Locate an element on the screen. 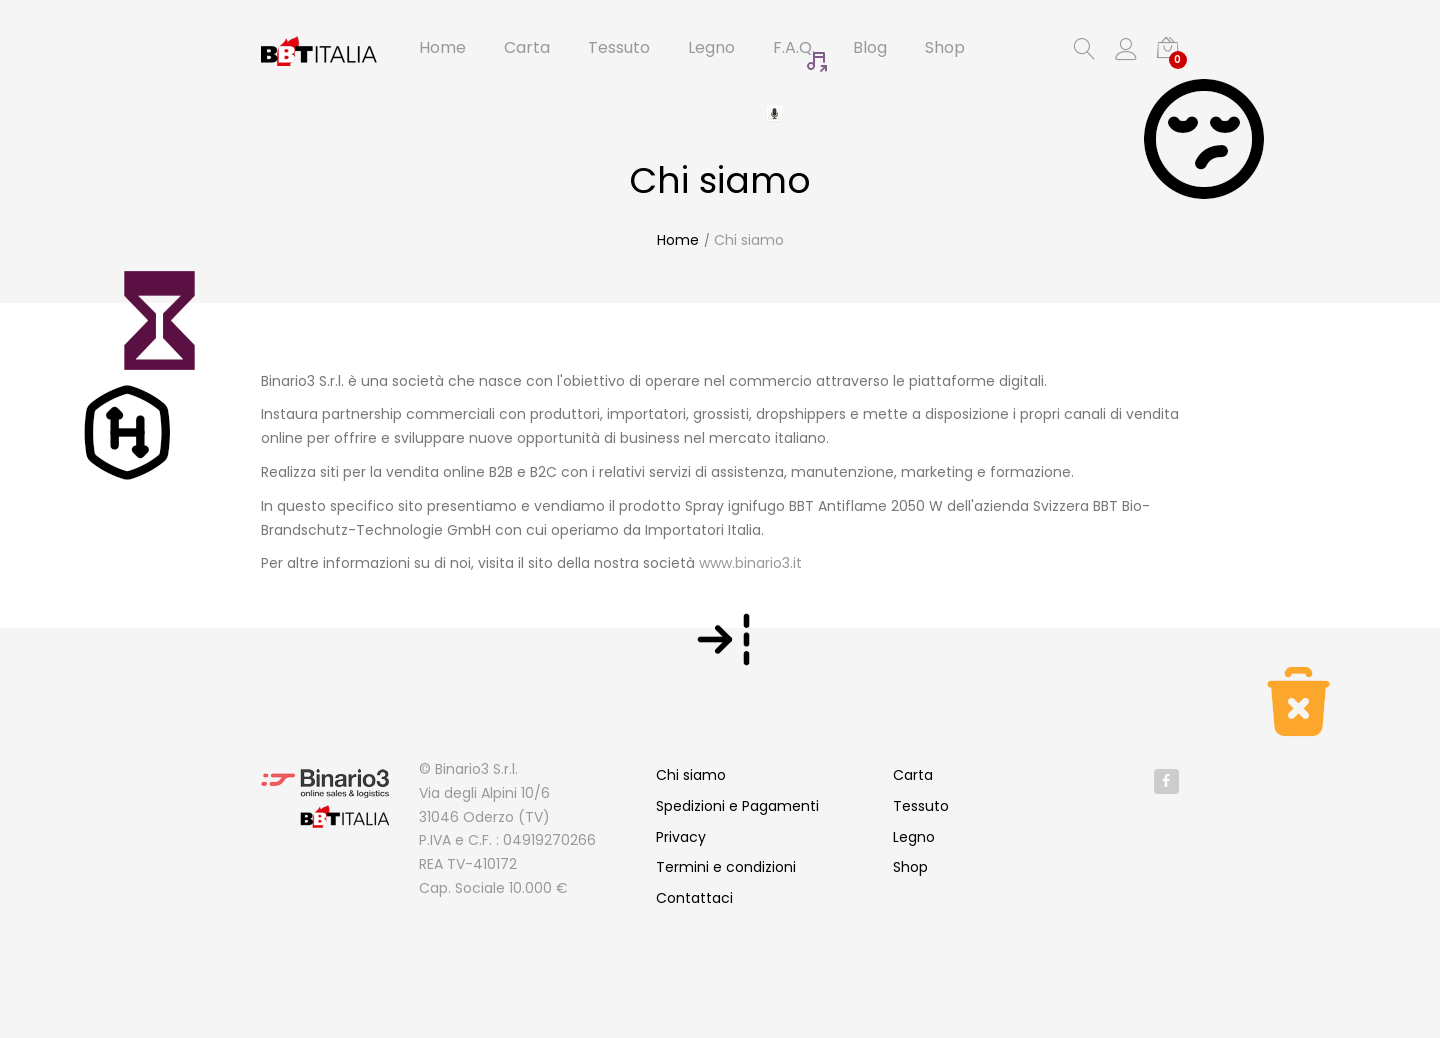 This screenshot has height=1038, width=1440. visit HackerRank coding platform is located at coordinates (127, 432).